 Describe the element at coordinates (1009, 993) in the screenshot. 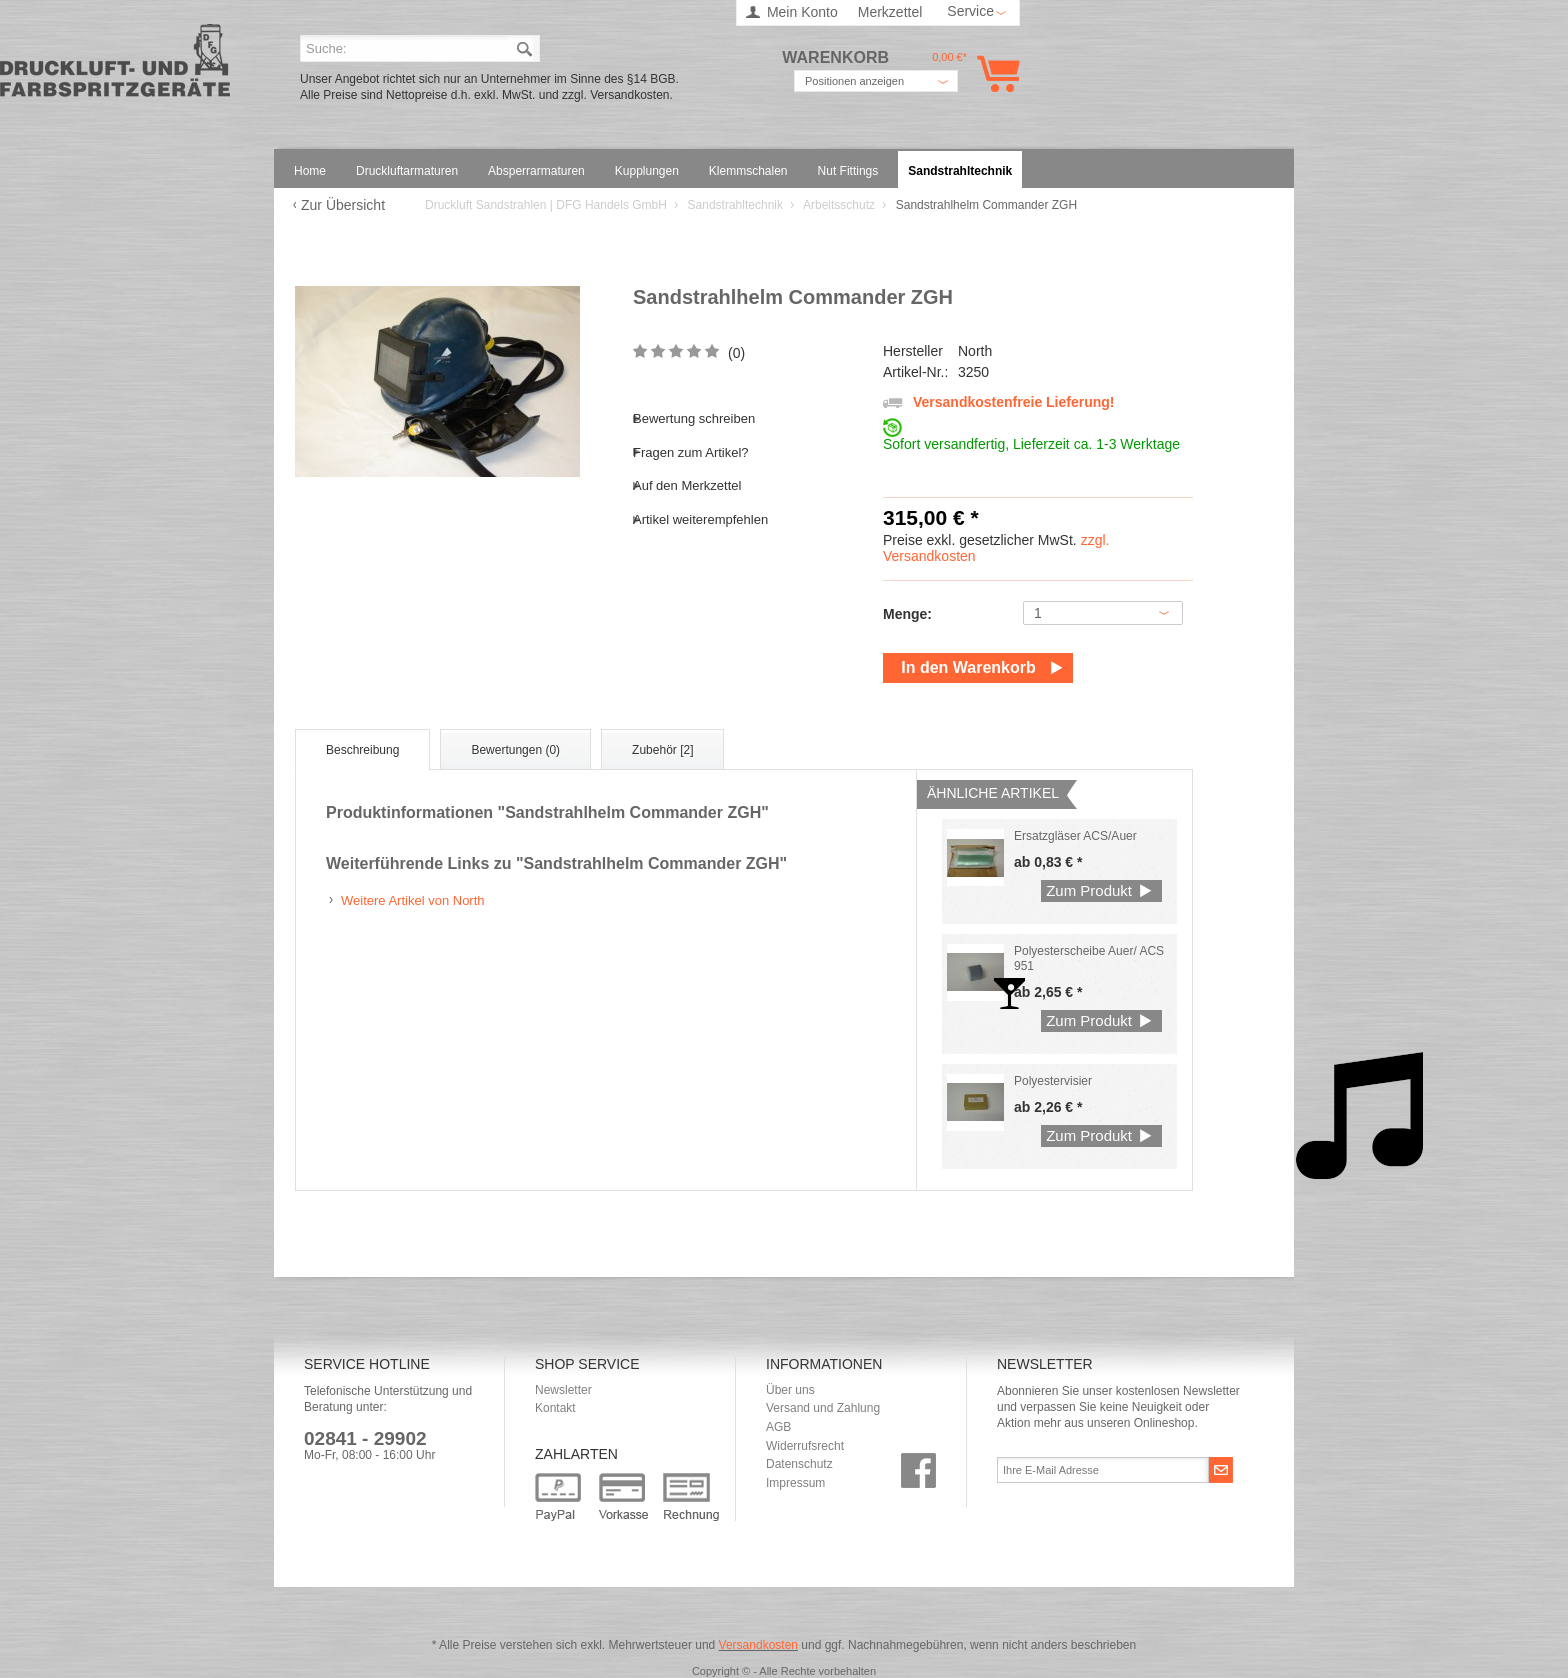

I see `view drink menu or beverage options` at that location.